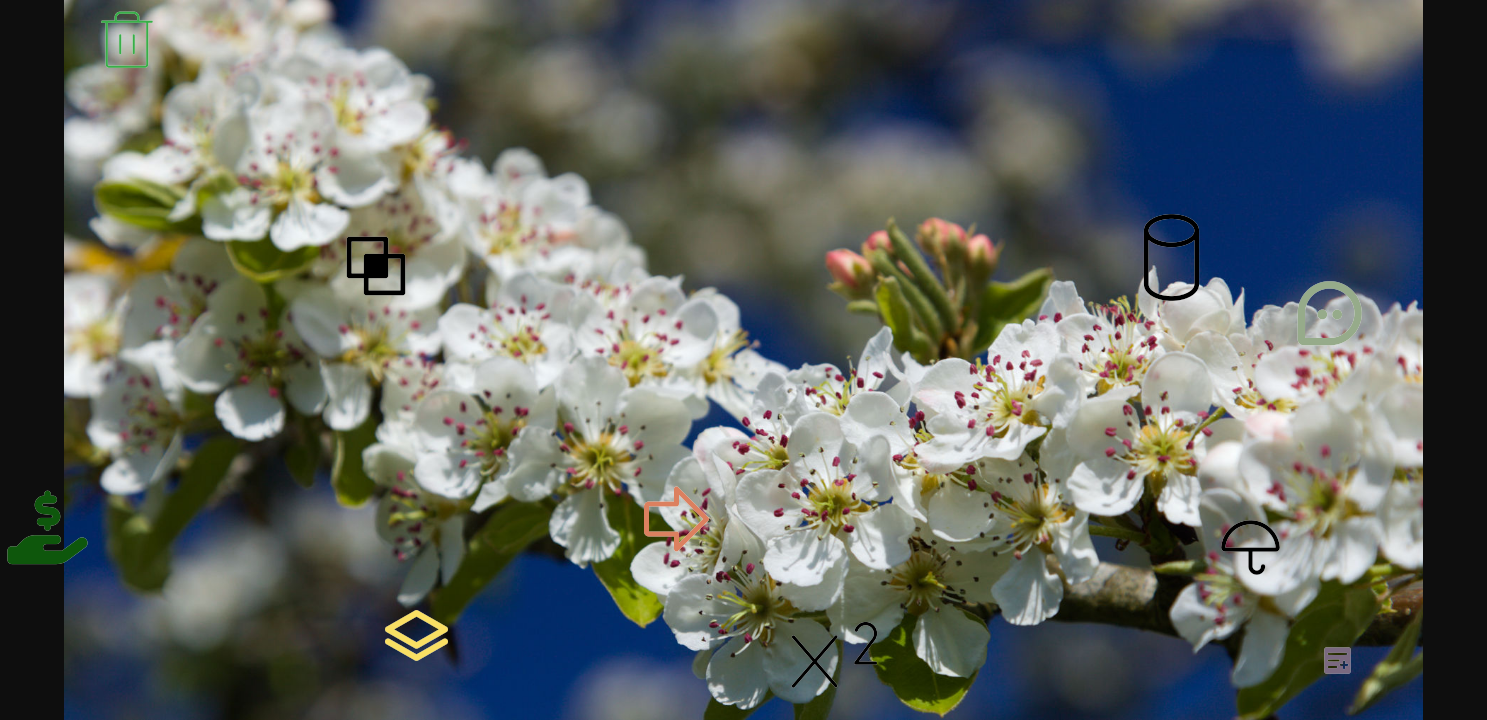  Describe the element at coordinates (1337, 660) in the screenshot. I see `add a new item to the list` at that location.